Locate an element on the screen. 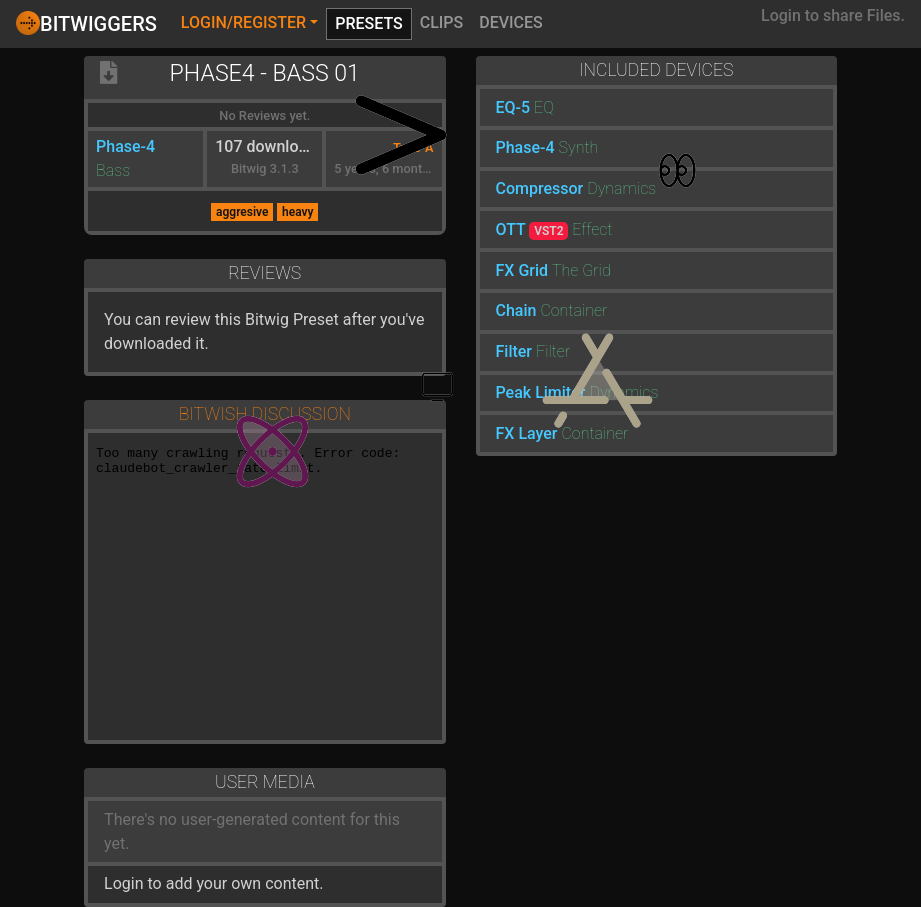  indicates someone is viewing or watching is located at coordinates (677, 170).